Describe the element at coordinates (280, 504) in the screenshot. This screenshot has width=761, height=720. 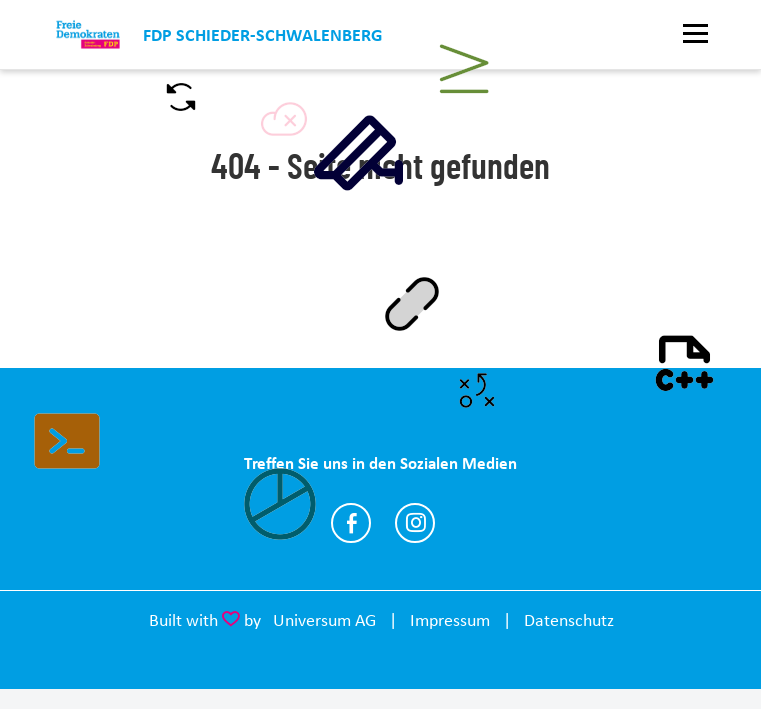
I see `view analytics or statistics breakdown` at that location.